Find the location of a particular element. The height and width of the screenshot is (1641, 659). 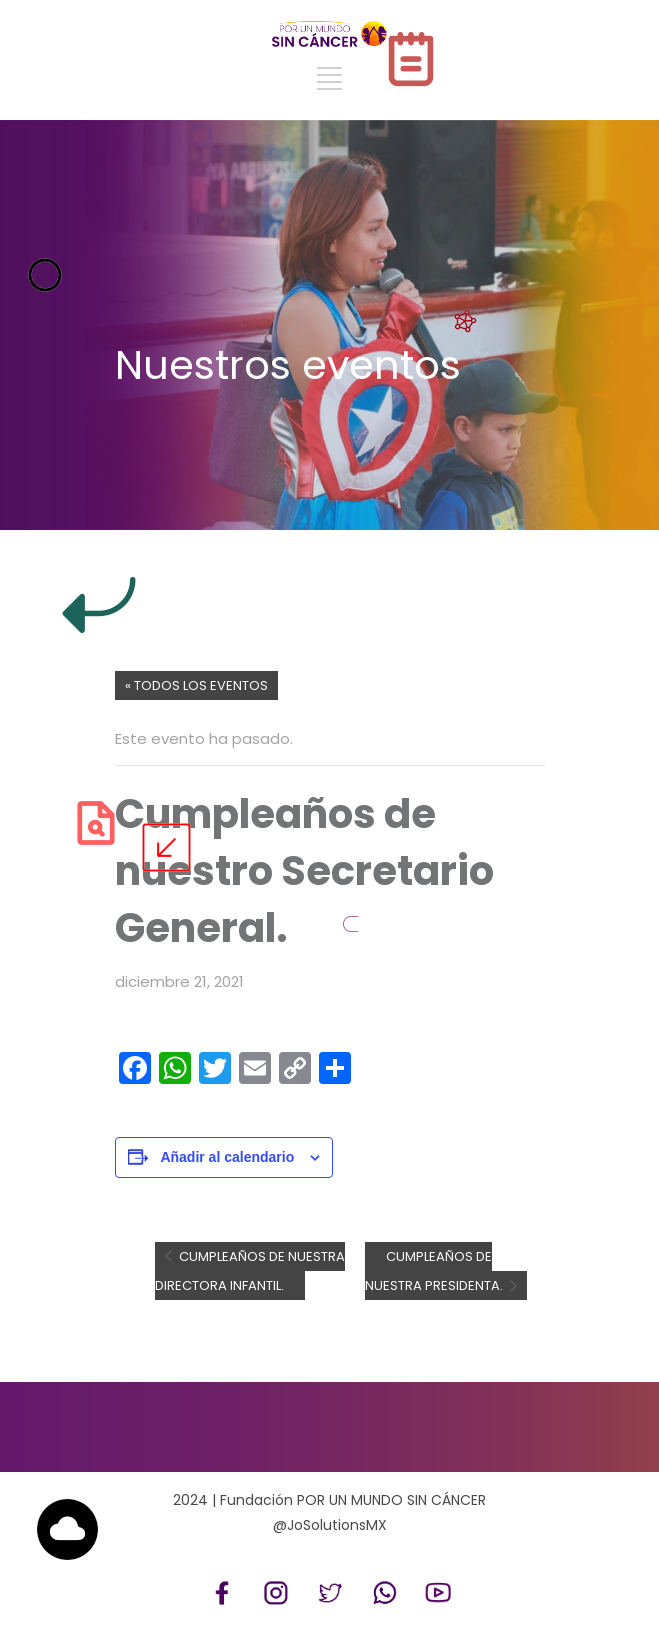

select a camera lens or aperture setting is located at coordinates (45, 275).